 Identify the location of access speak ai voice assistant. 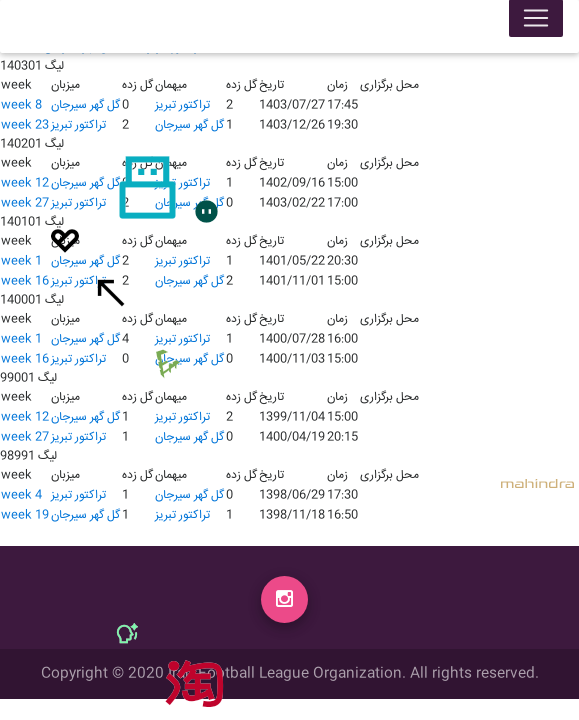
(127, 634).